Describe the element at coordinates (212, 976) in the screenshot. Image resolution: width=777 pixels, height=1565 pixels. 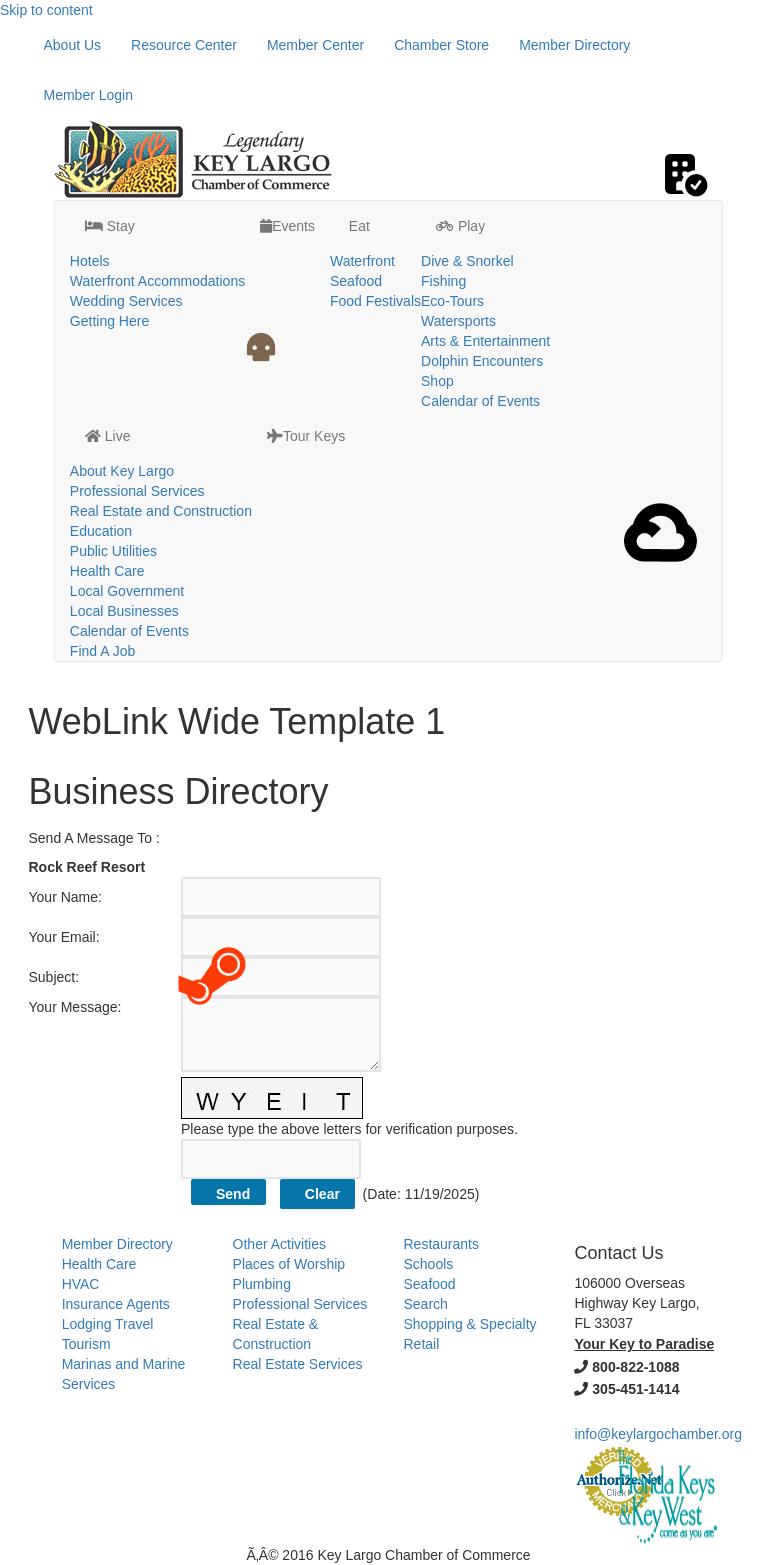
I see `open the Steam gaming platform` at that location.